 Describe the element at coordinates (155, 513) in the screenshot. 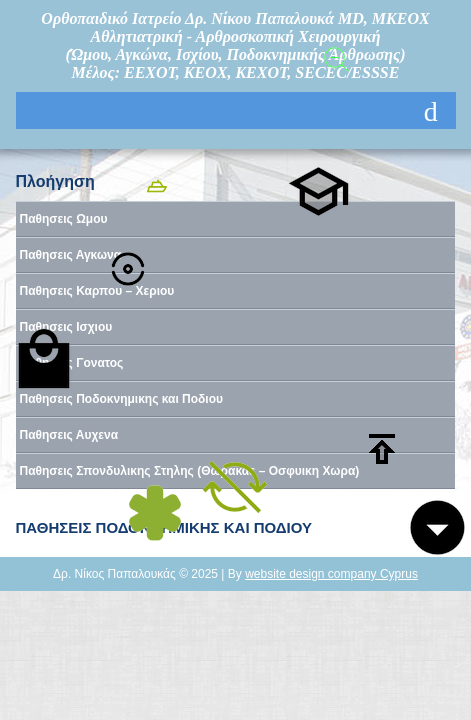

I see `access health or medical services` at that location.